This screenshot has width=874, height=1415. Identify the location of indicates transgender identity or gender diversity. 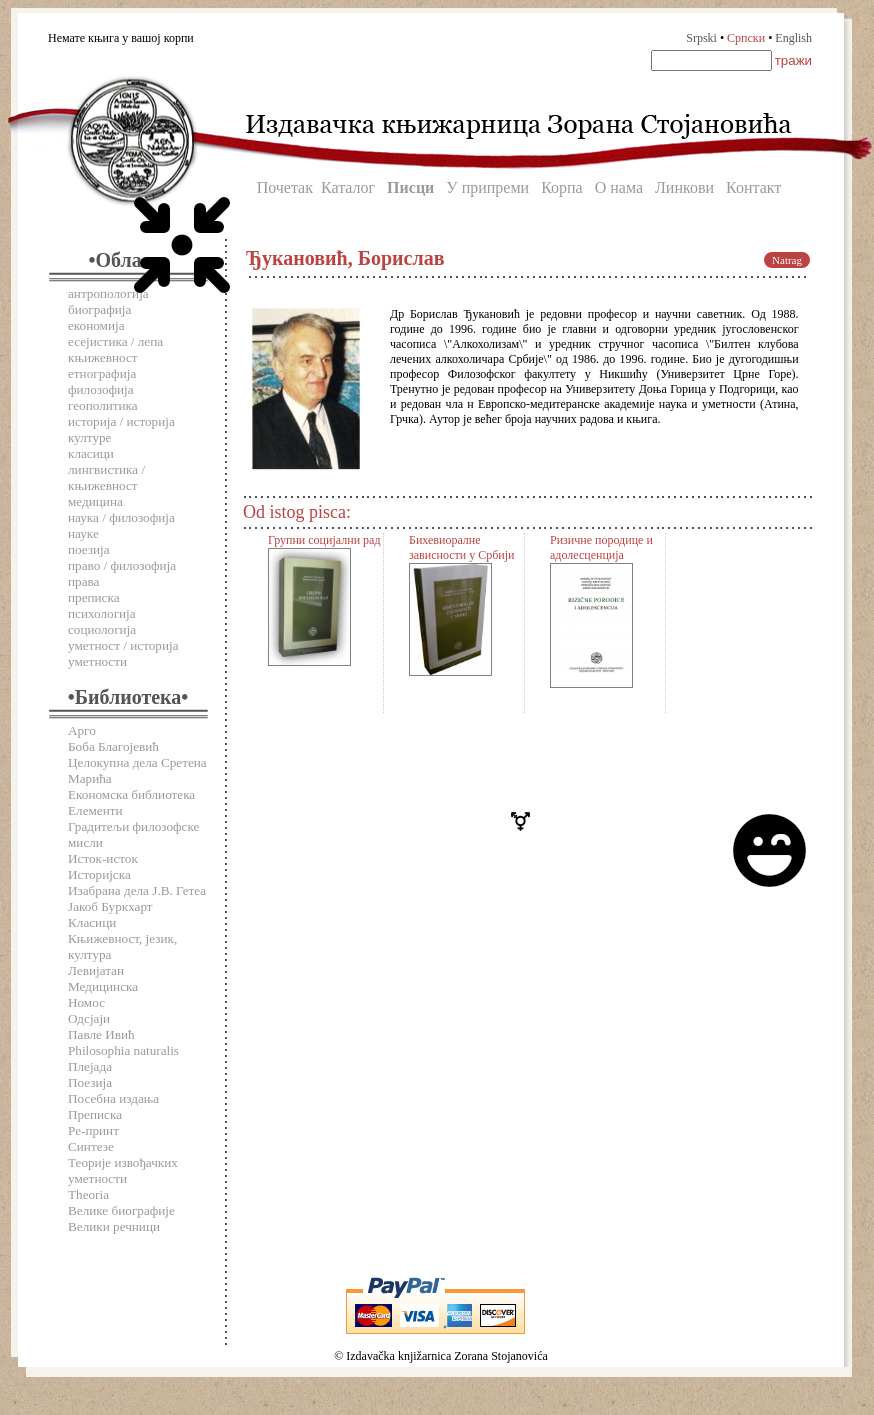
(520, 821).